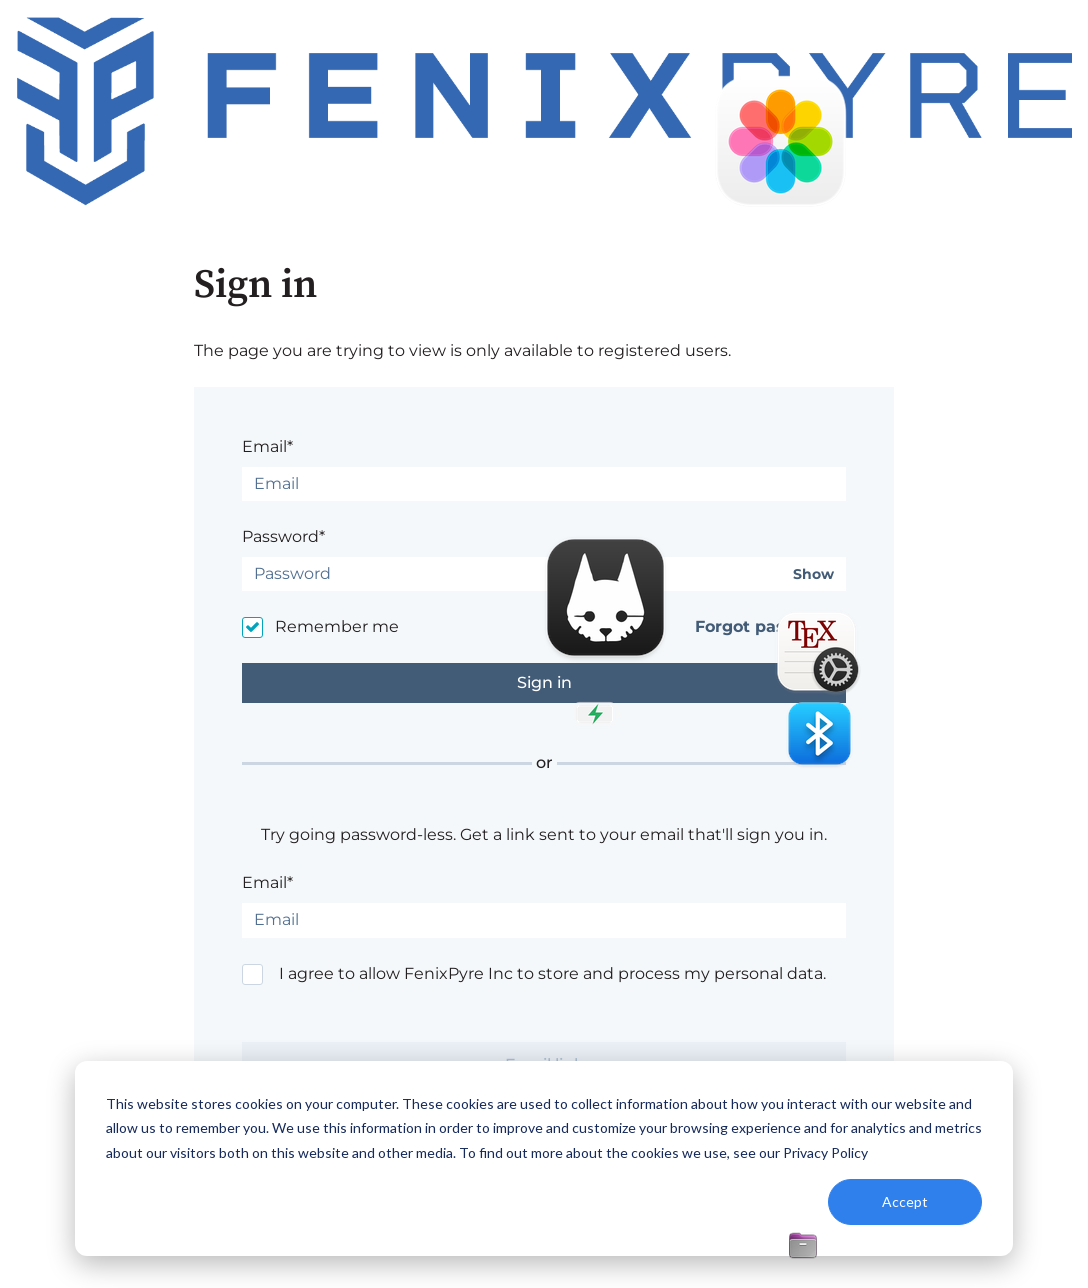 The image size is (1088, 1288). I want to click on launch the stray video game app, so click(605, 597).